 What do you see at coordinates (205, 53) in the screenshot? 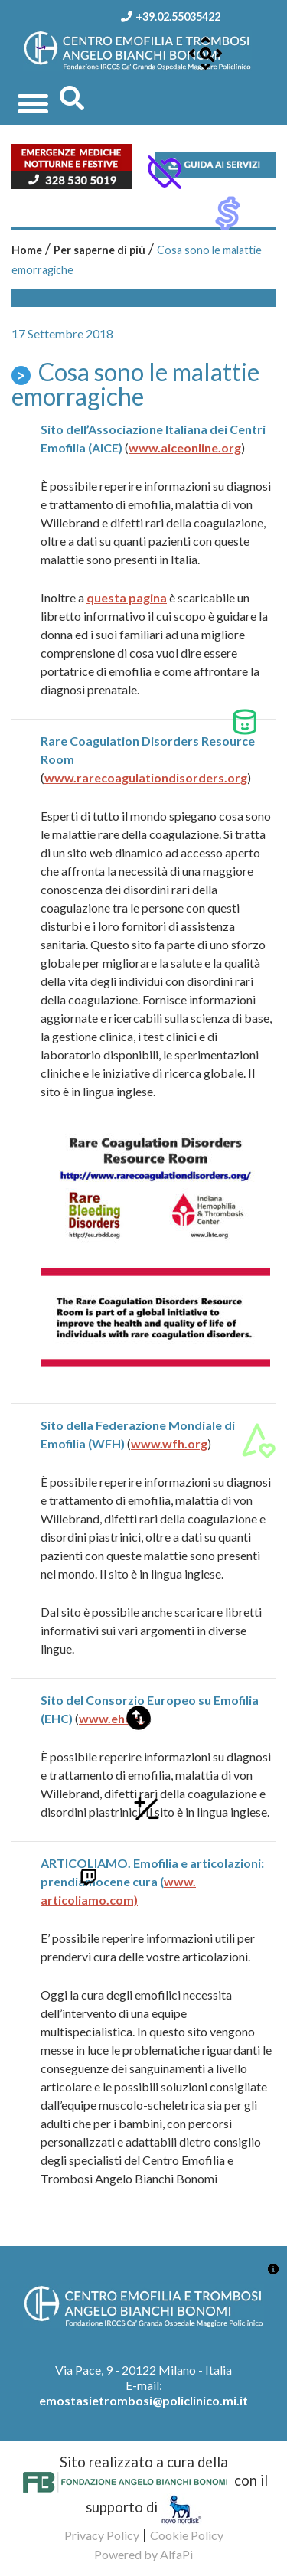
I see `pan and zoom controls for map or image viewer` at bounding box center [205, 53].